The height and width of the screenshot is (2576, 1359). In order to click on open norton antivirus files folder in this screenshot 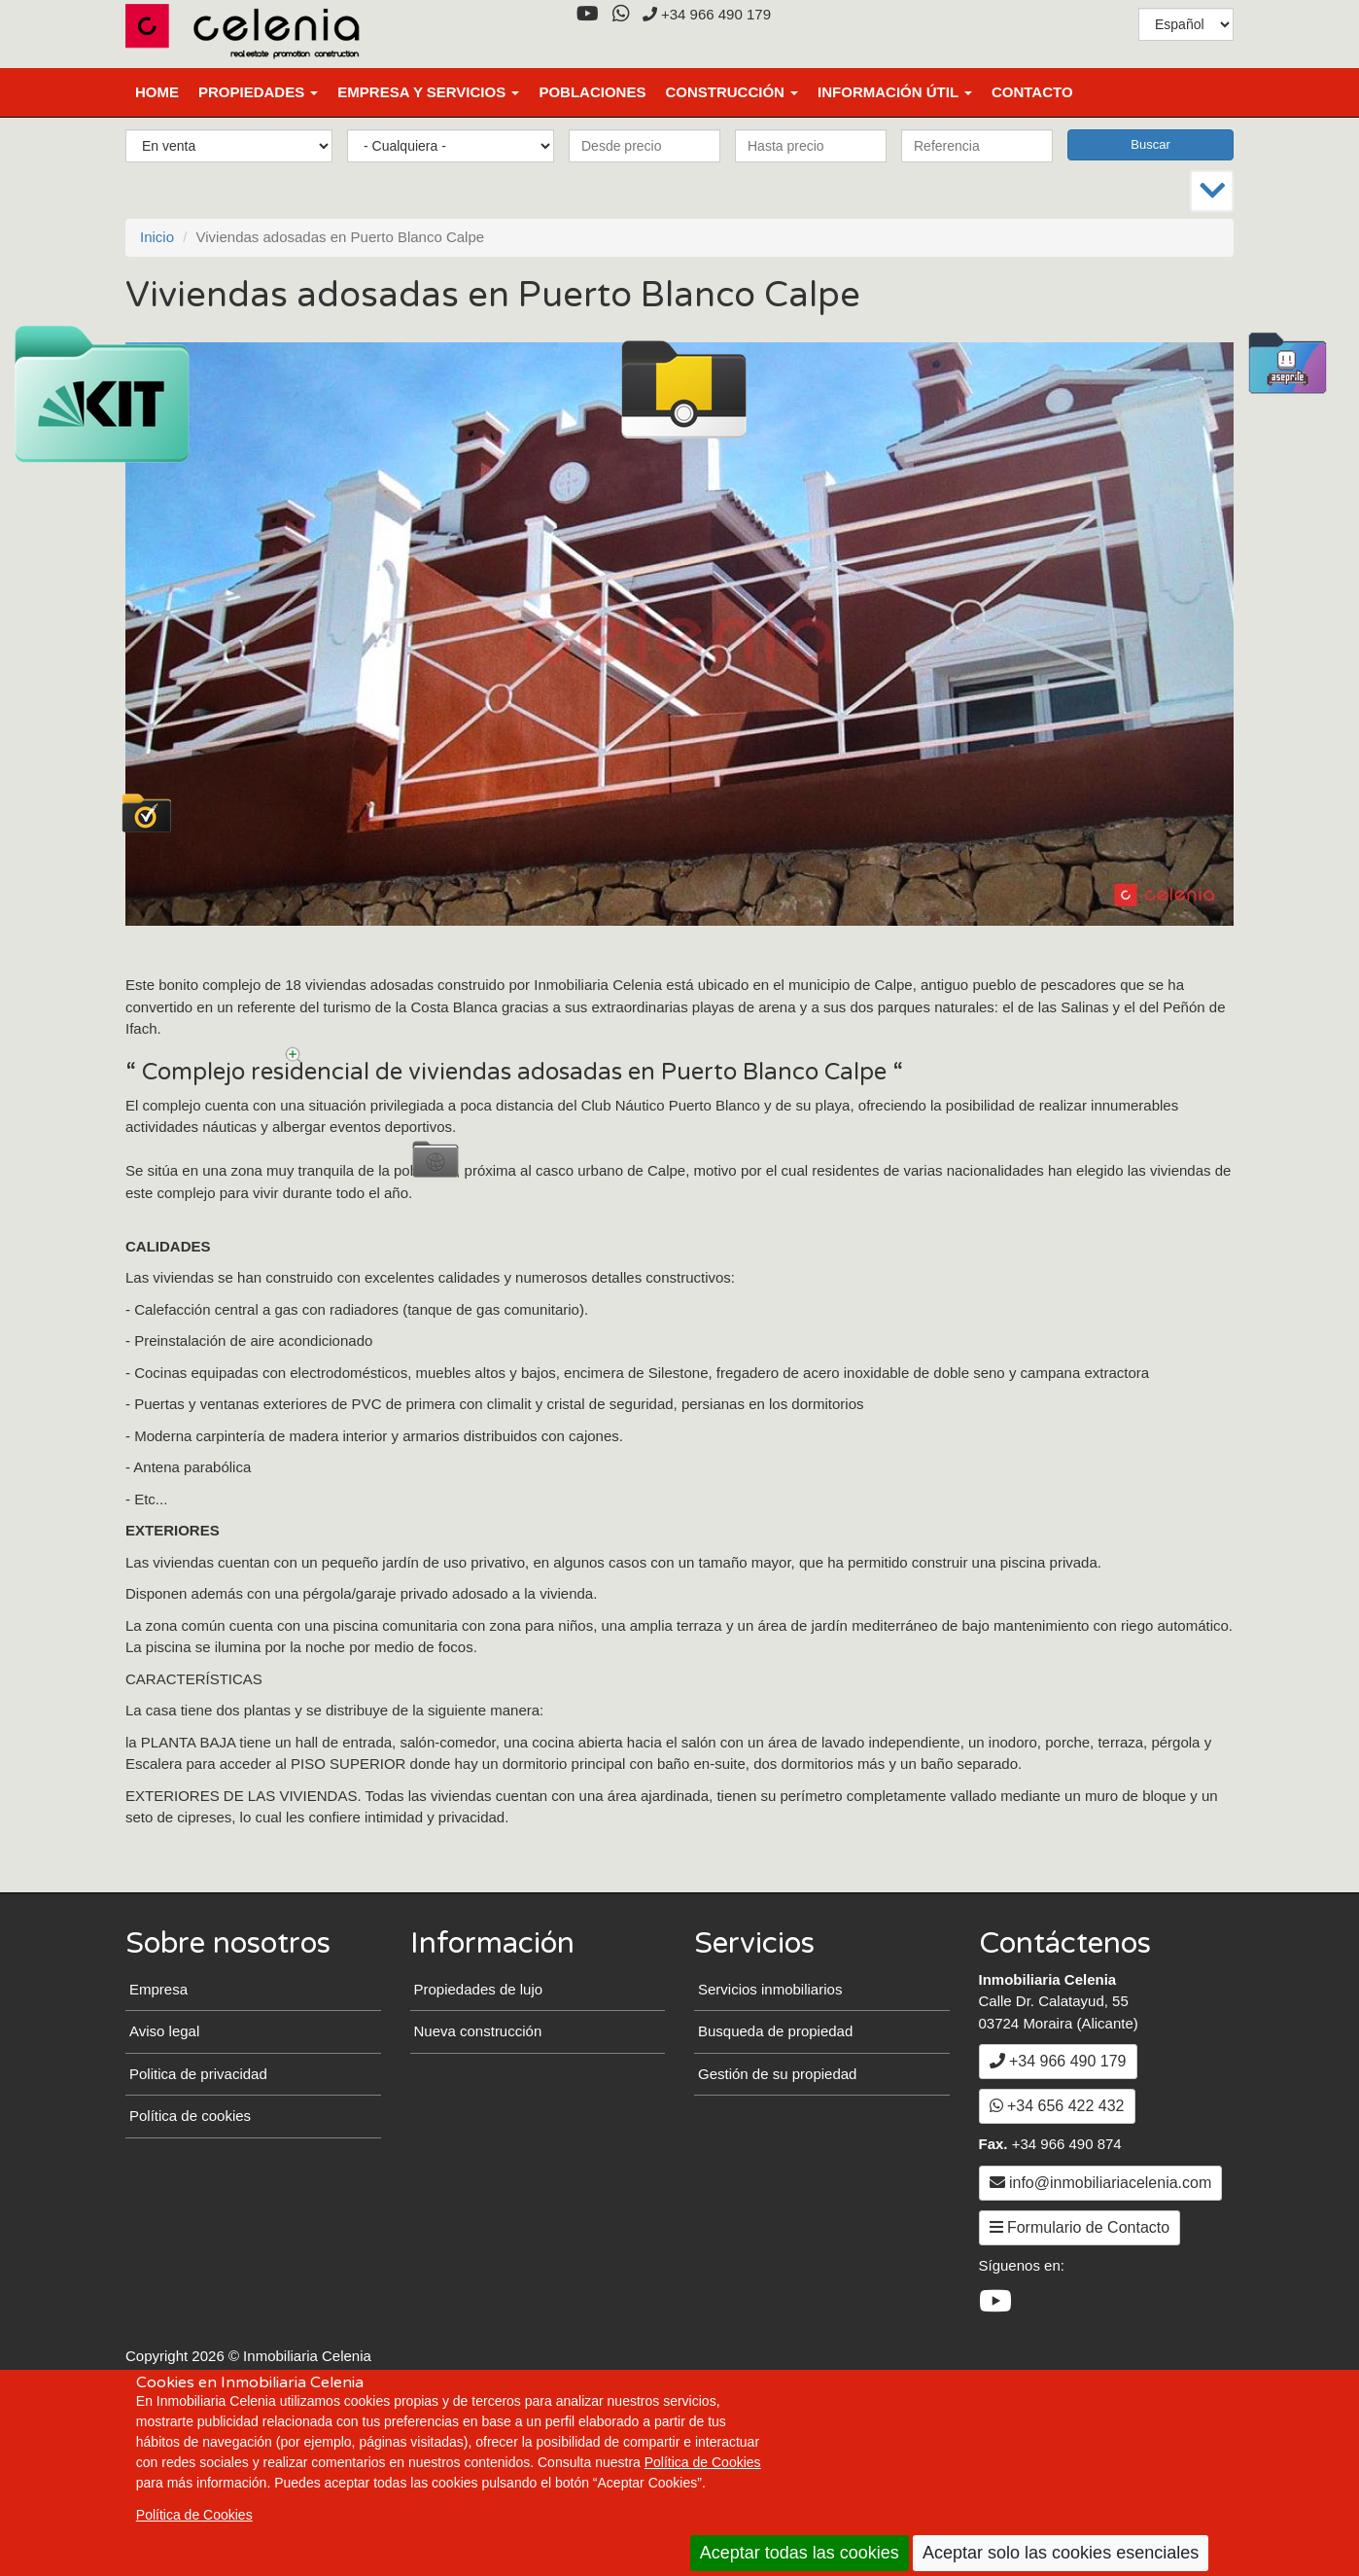, I will do `click(146, 814)`.